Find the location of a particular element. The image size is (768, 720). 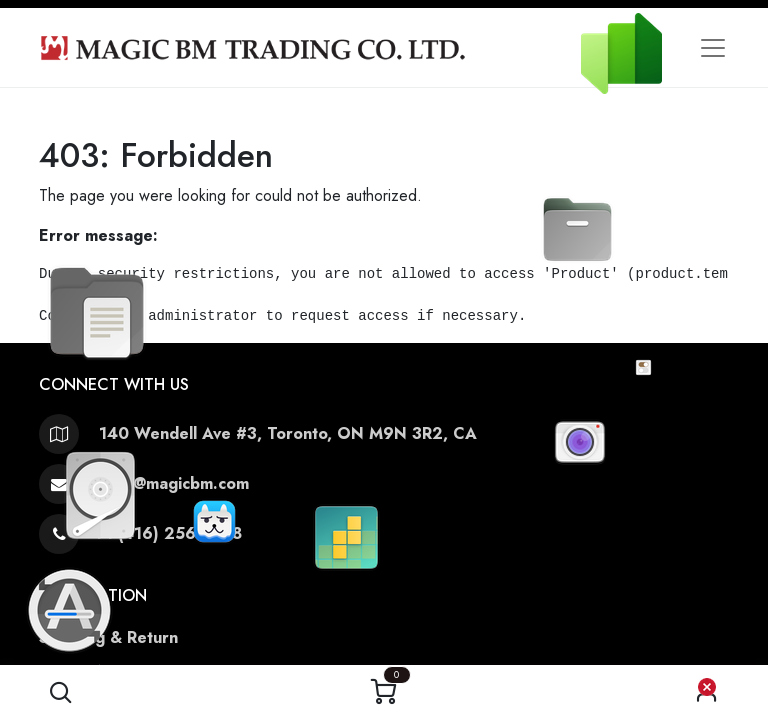

stop or cancel the current action is located at coordinates (707, 687).